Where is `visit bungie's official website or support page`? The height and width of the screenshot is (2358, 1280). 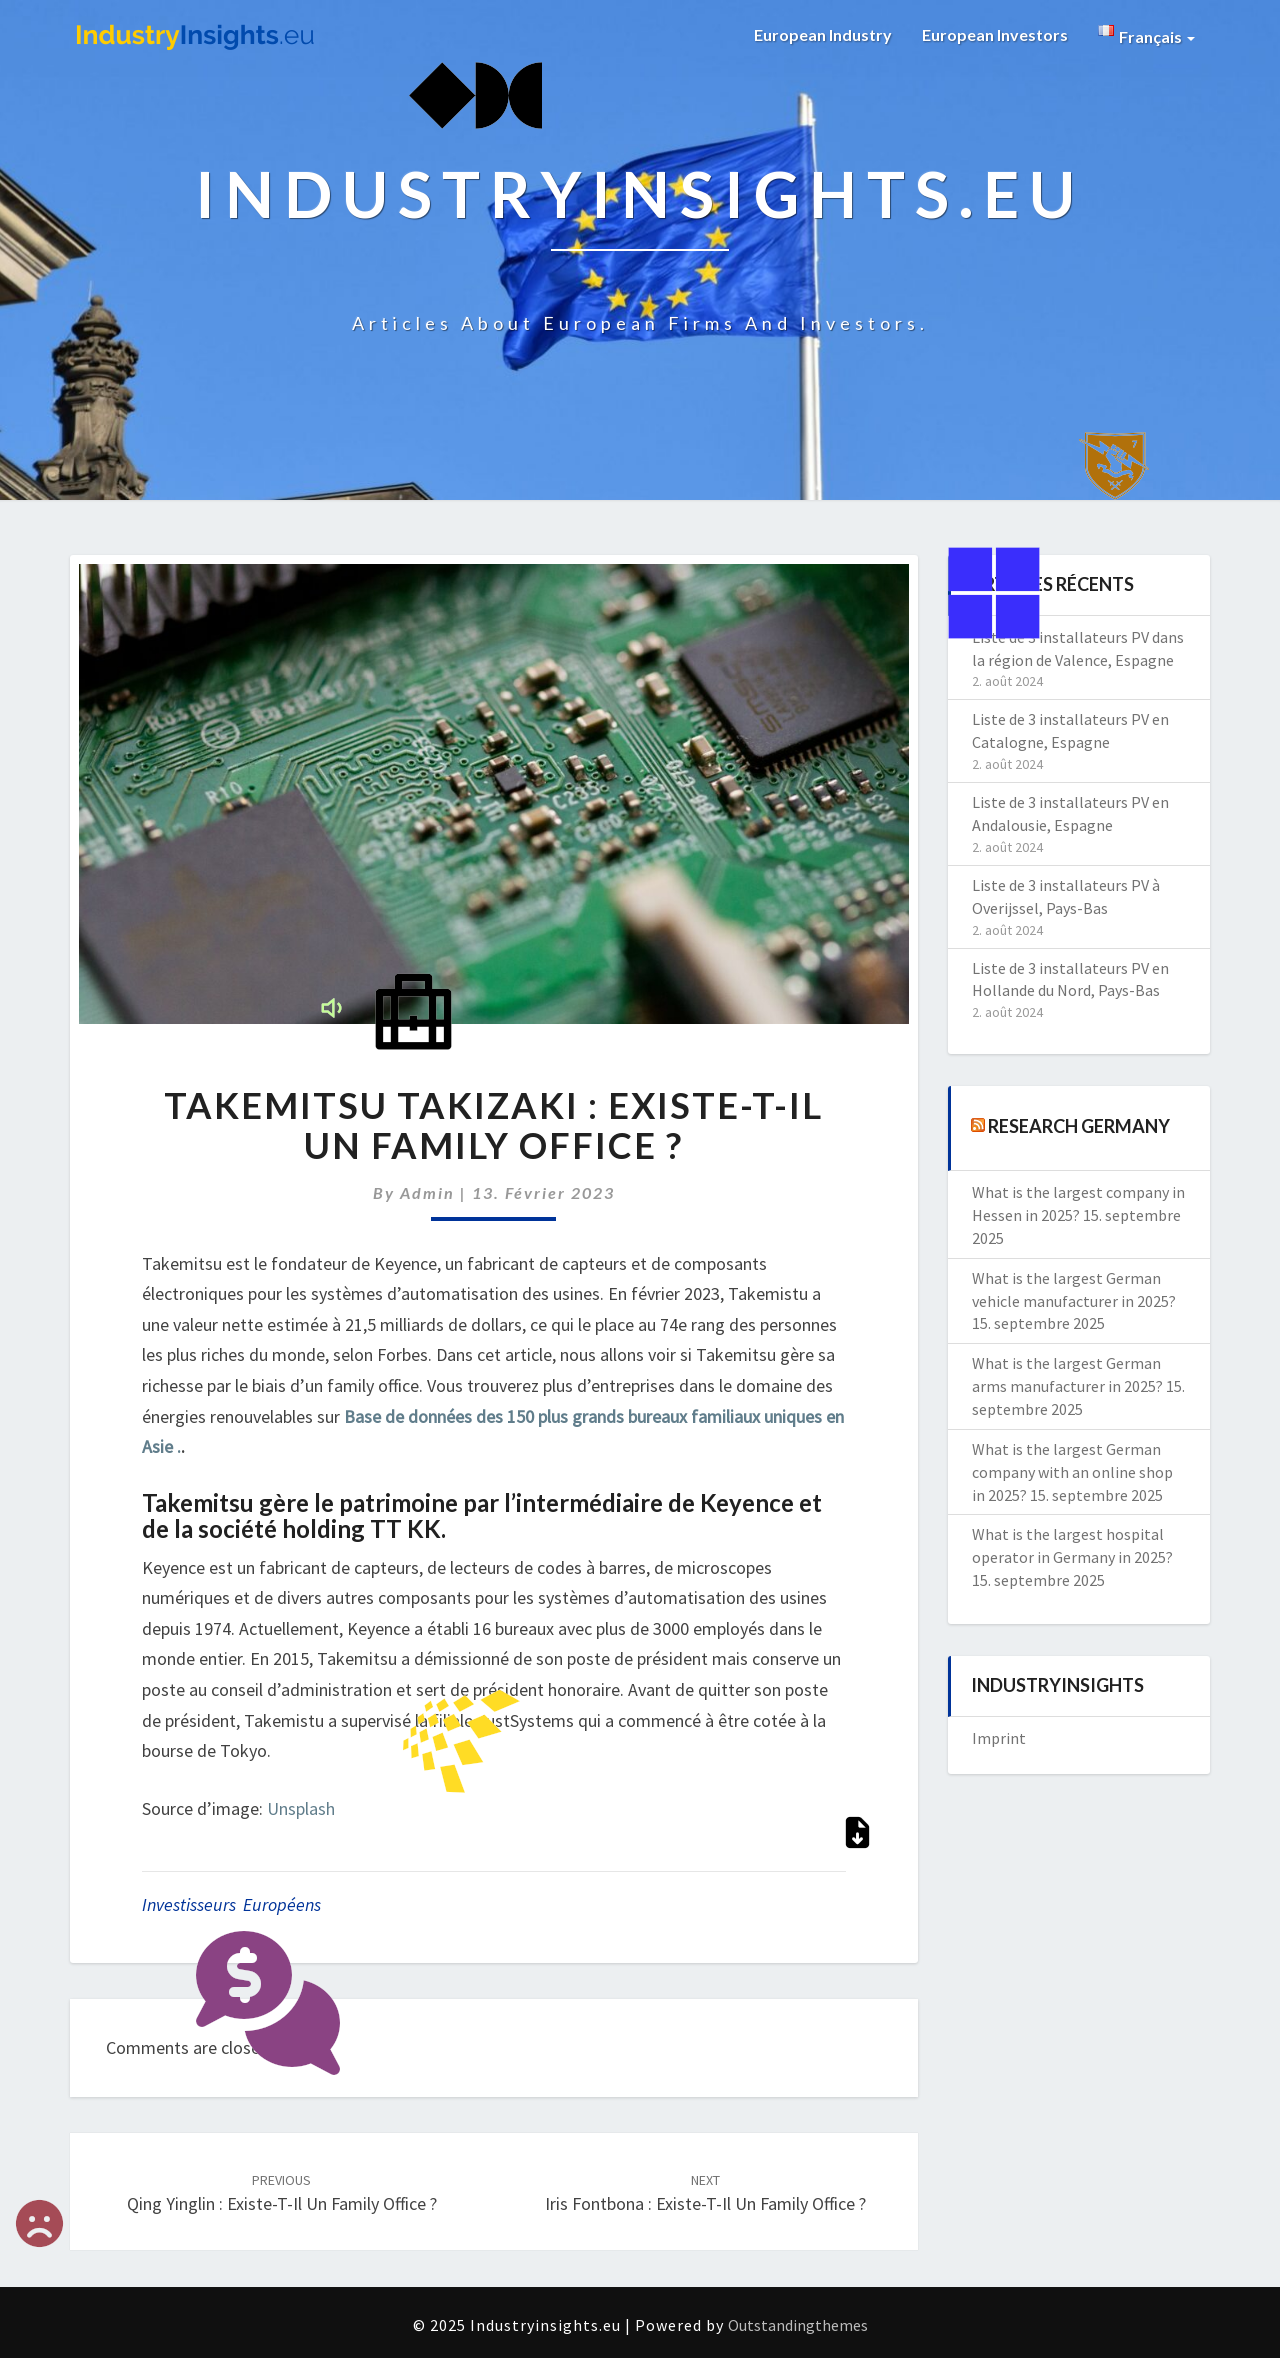
visit bungie's official website or support page is located at coordinates (1114, 466).